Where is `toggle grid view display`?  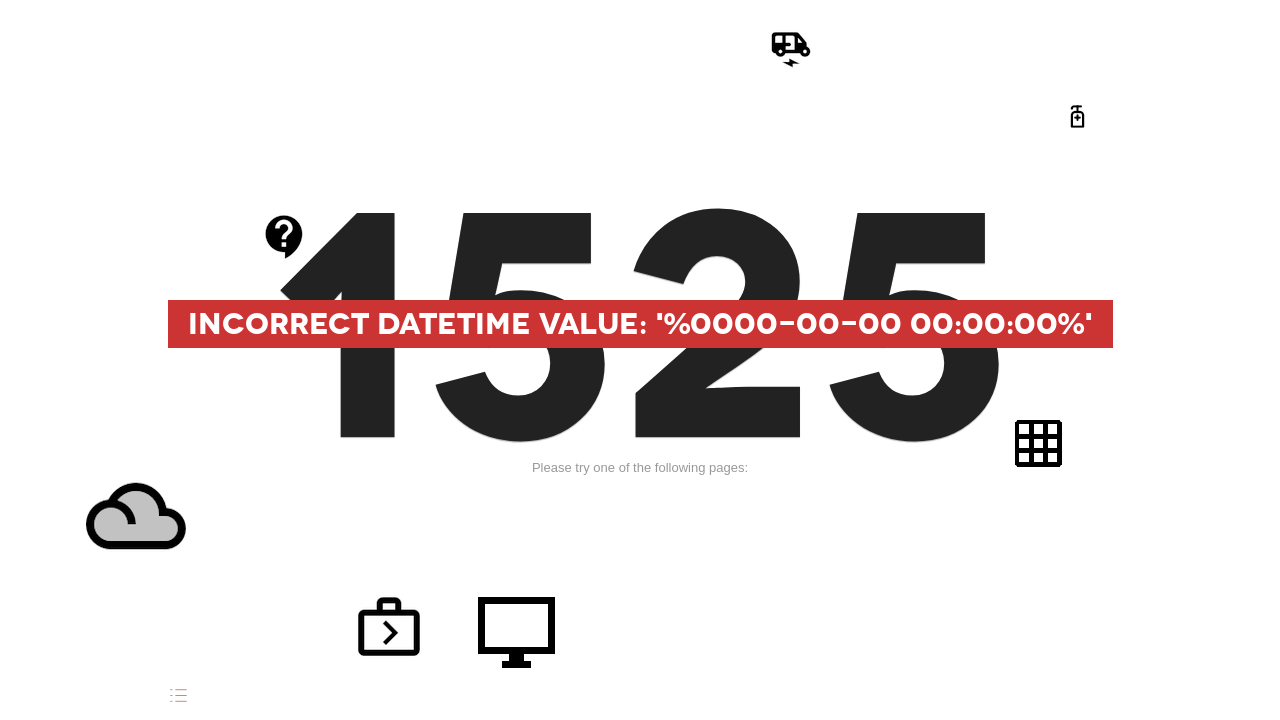 toggle grid view display is located at coordinates (1038, 443).